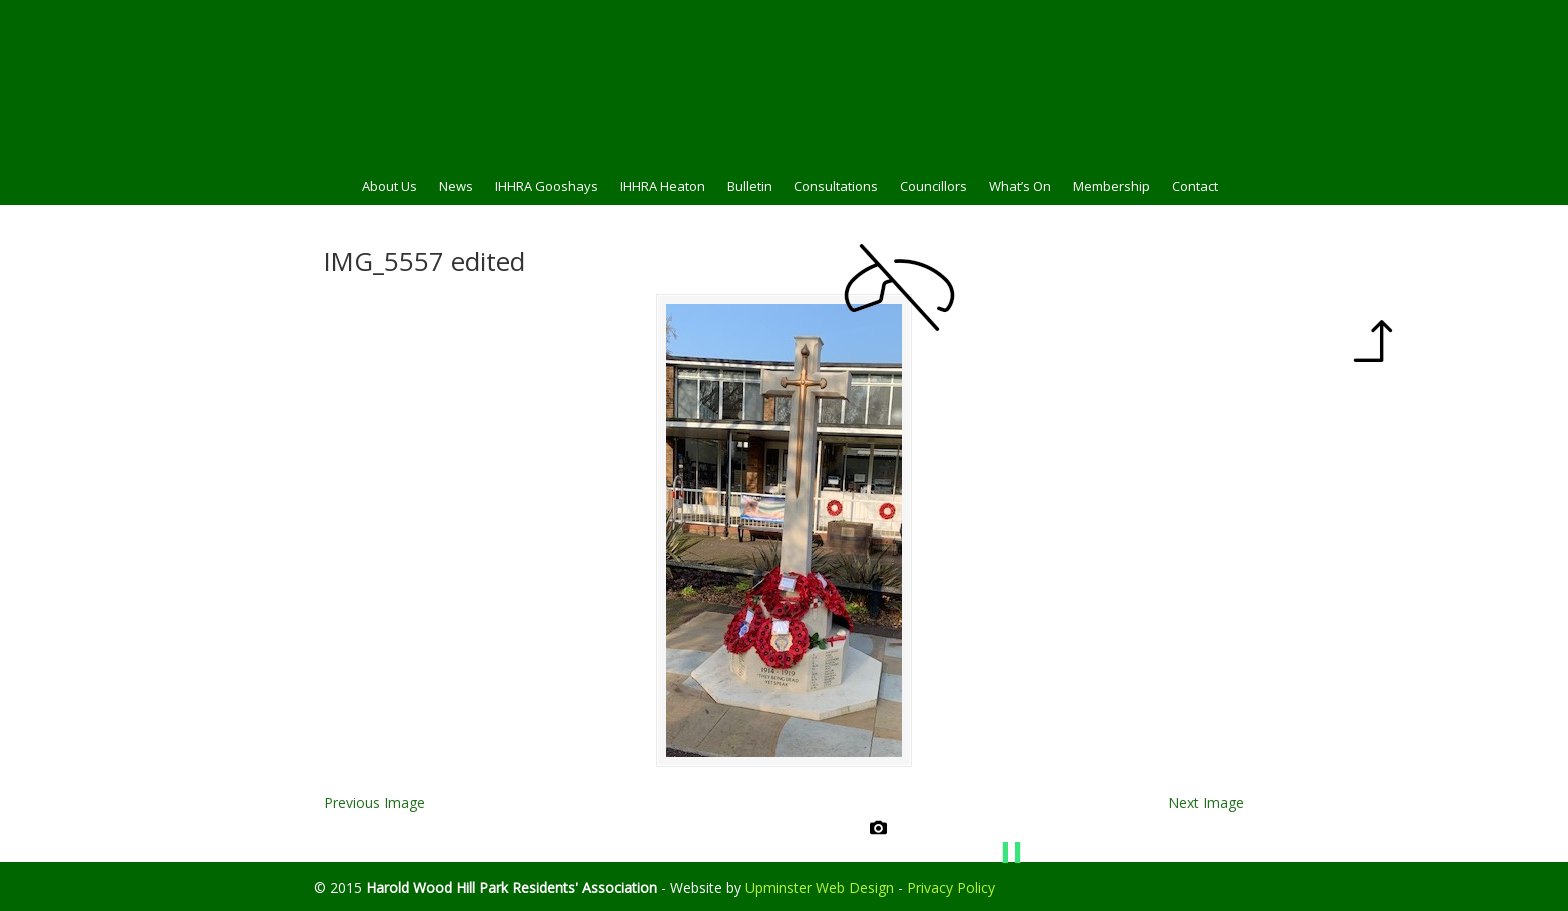 The image size is (1568, 911). Describe the element at coordinates (1373, 341) in the screenshot. I see `turn right then continue upward` at that location.